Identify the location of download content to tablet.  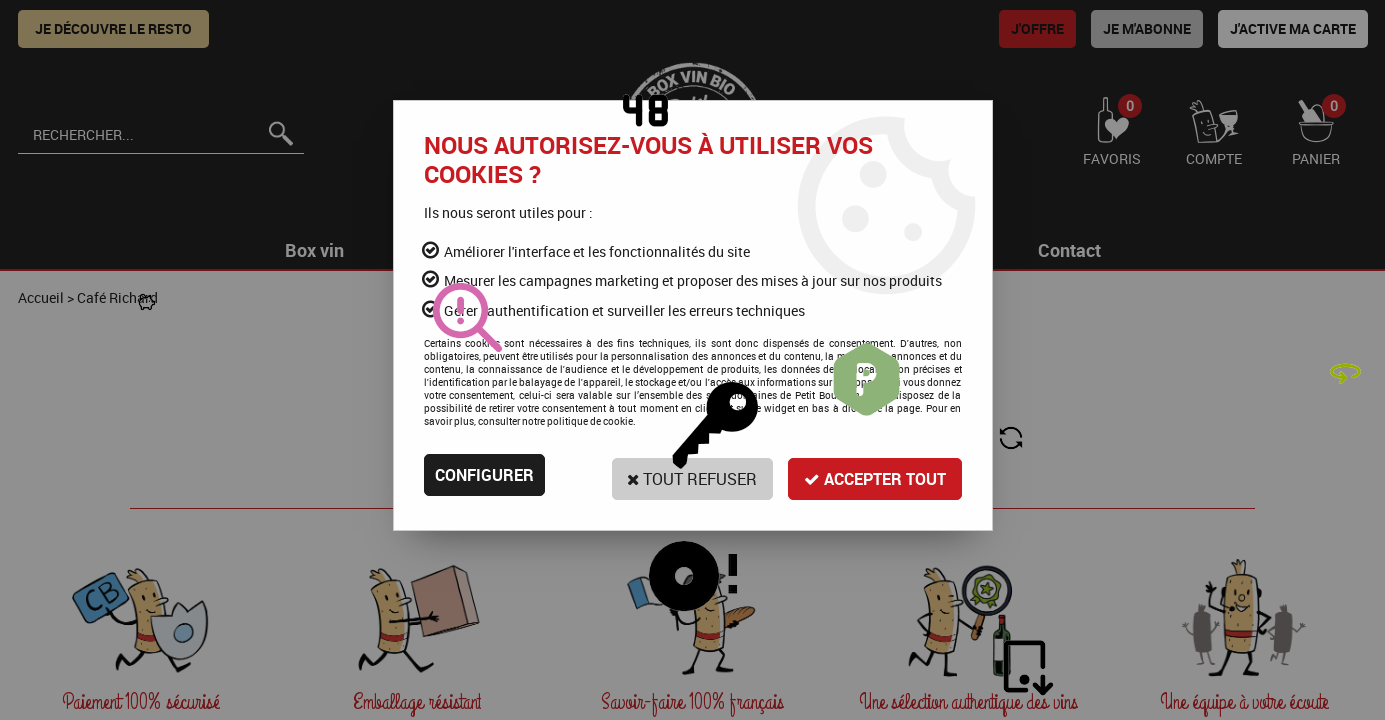
(1024, 666).